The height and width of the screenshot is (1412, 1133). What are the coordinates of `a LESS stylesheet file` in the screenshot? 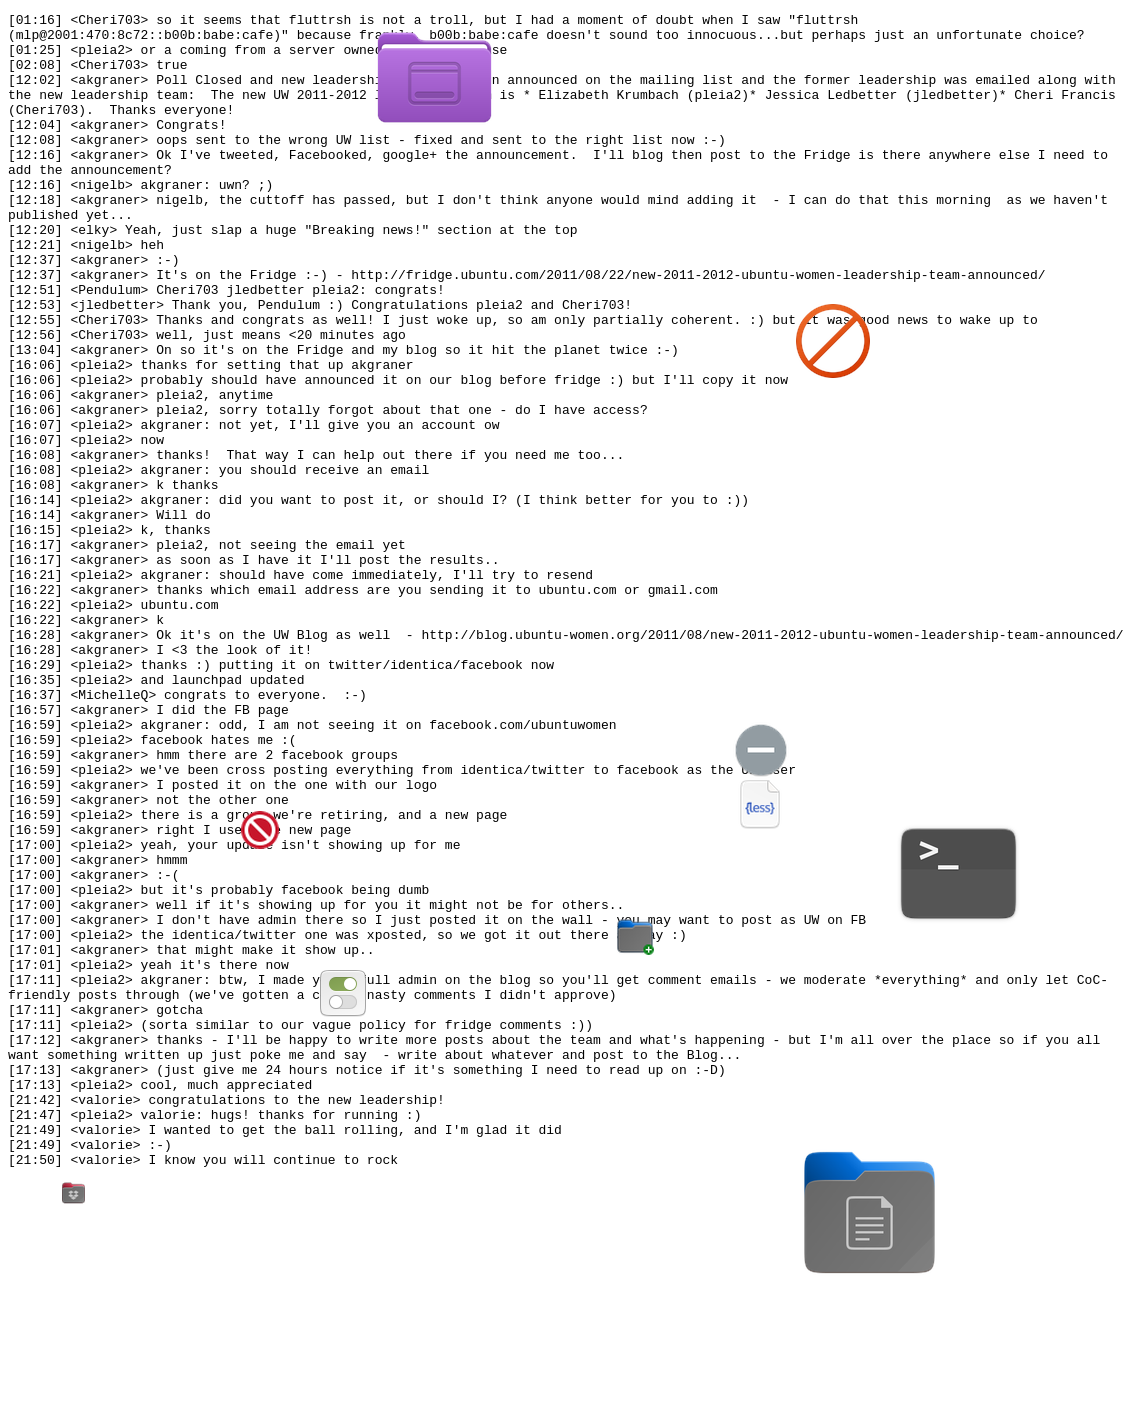 It's located at (760, 804).